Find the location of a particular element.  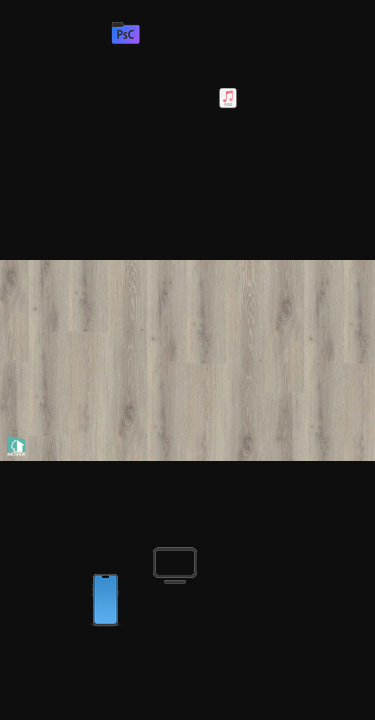

access display settings is located at coordinates (175, 564).